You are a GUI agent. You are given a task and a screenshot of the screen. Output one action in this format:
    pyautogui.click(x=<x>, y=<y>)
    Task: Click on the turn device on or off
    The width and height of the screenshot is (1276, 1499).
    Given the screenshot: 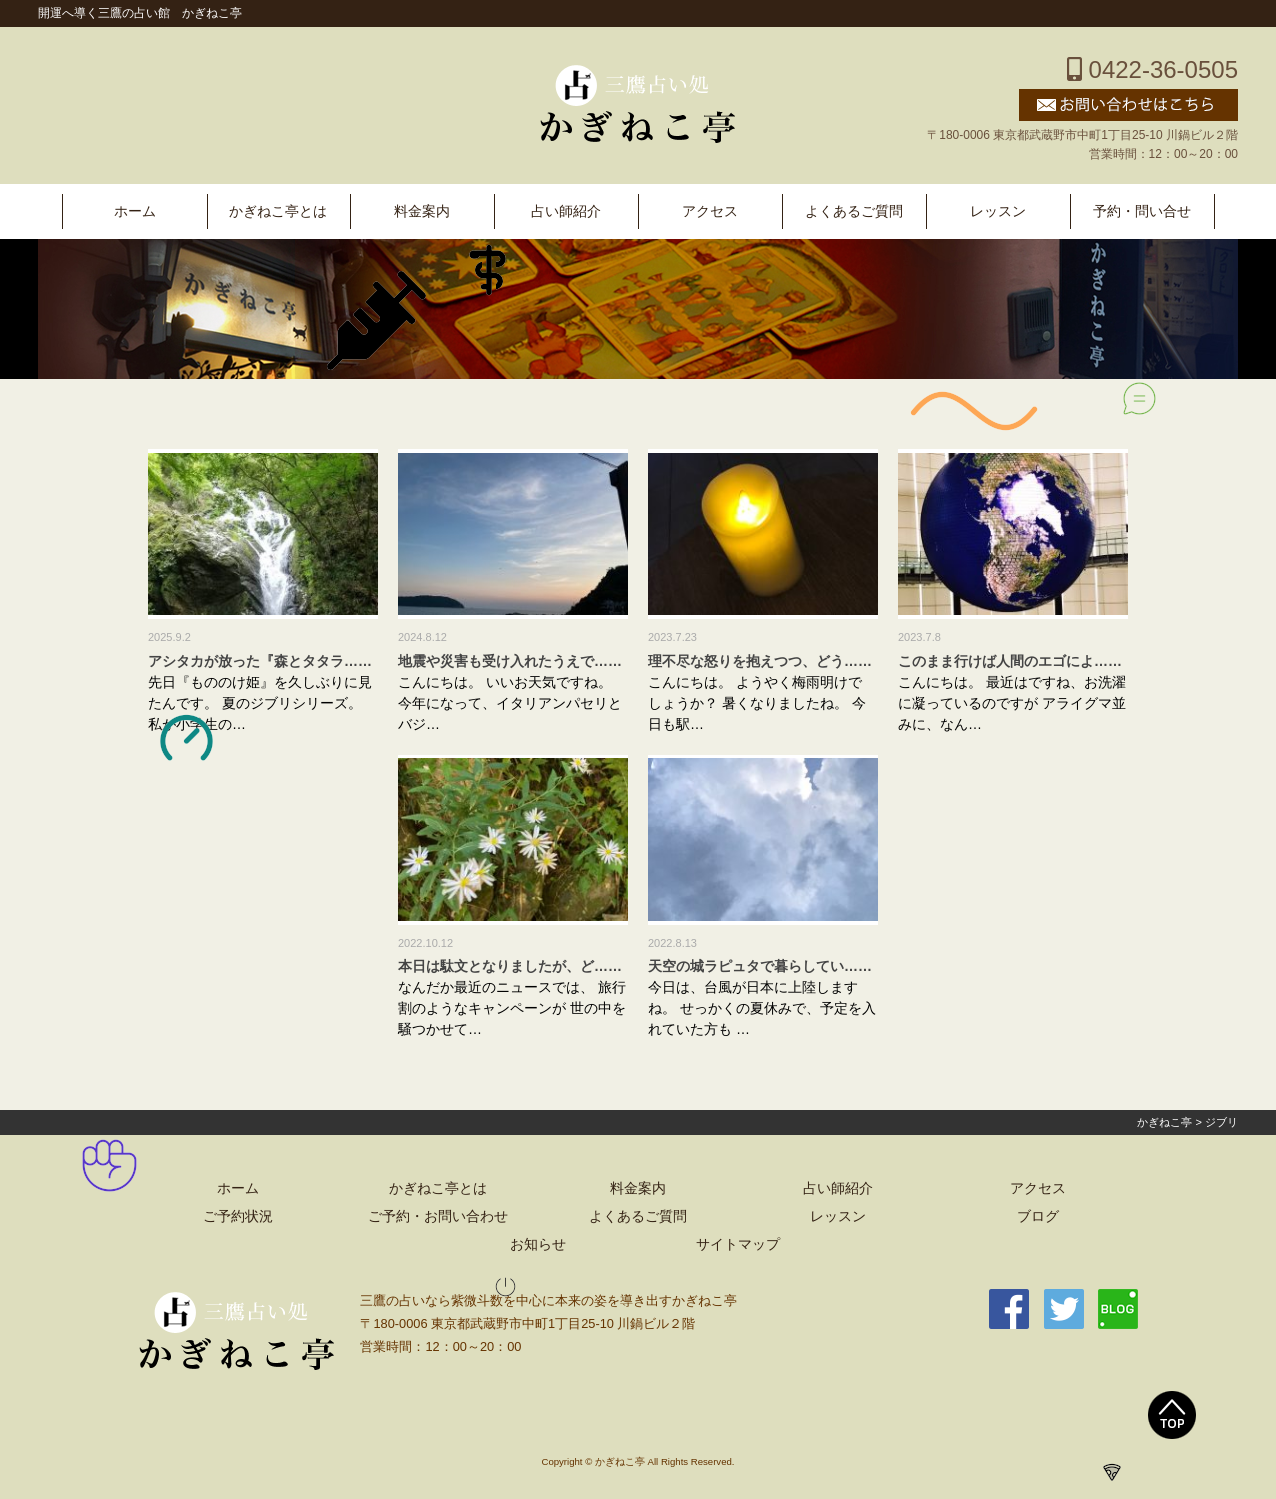 What is the action you would take?
    pyautogui.click(x=505, y=1286)
    